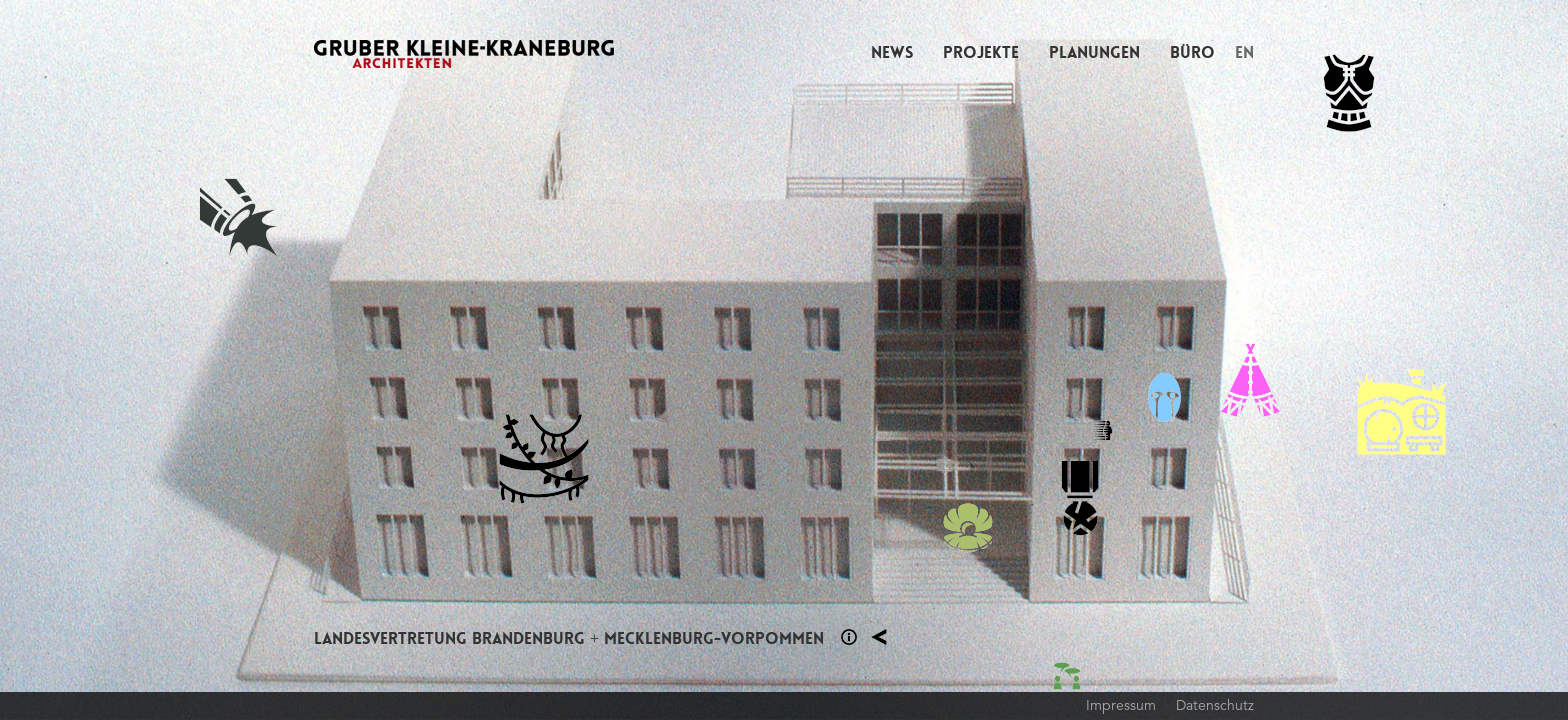  What do you see at coordinates (968, 528) in the screenshot?
I see `oyster shell with pearl icon` at bounding box center [968, 528].